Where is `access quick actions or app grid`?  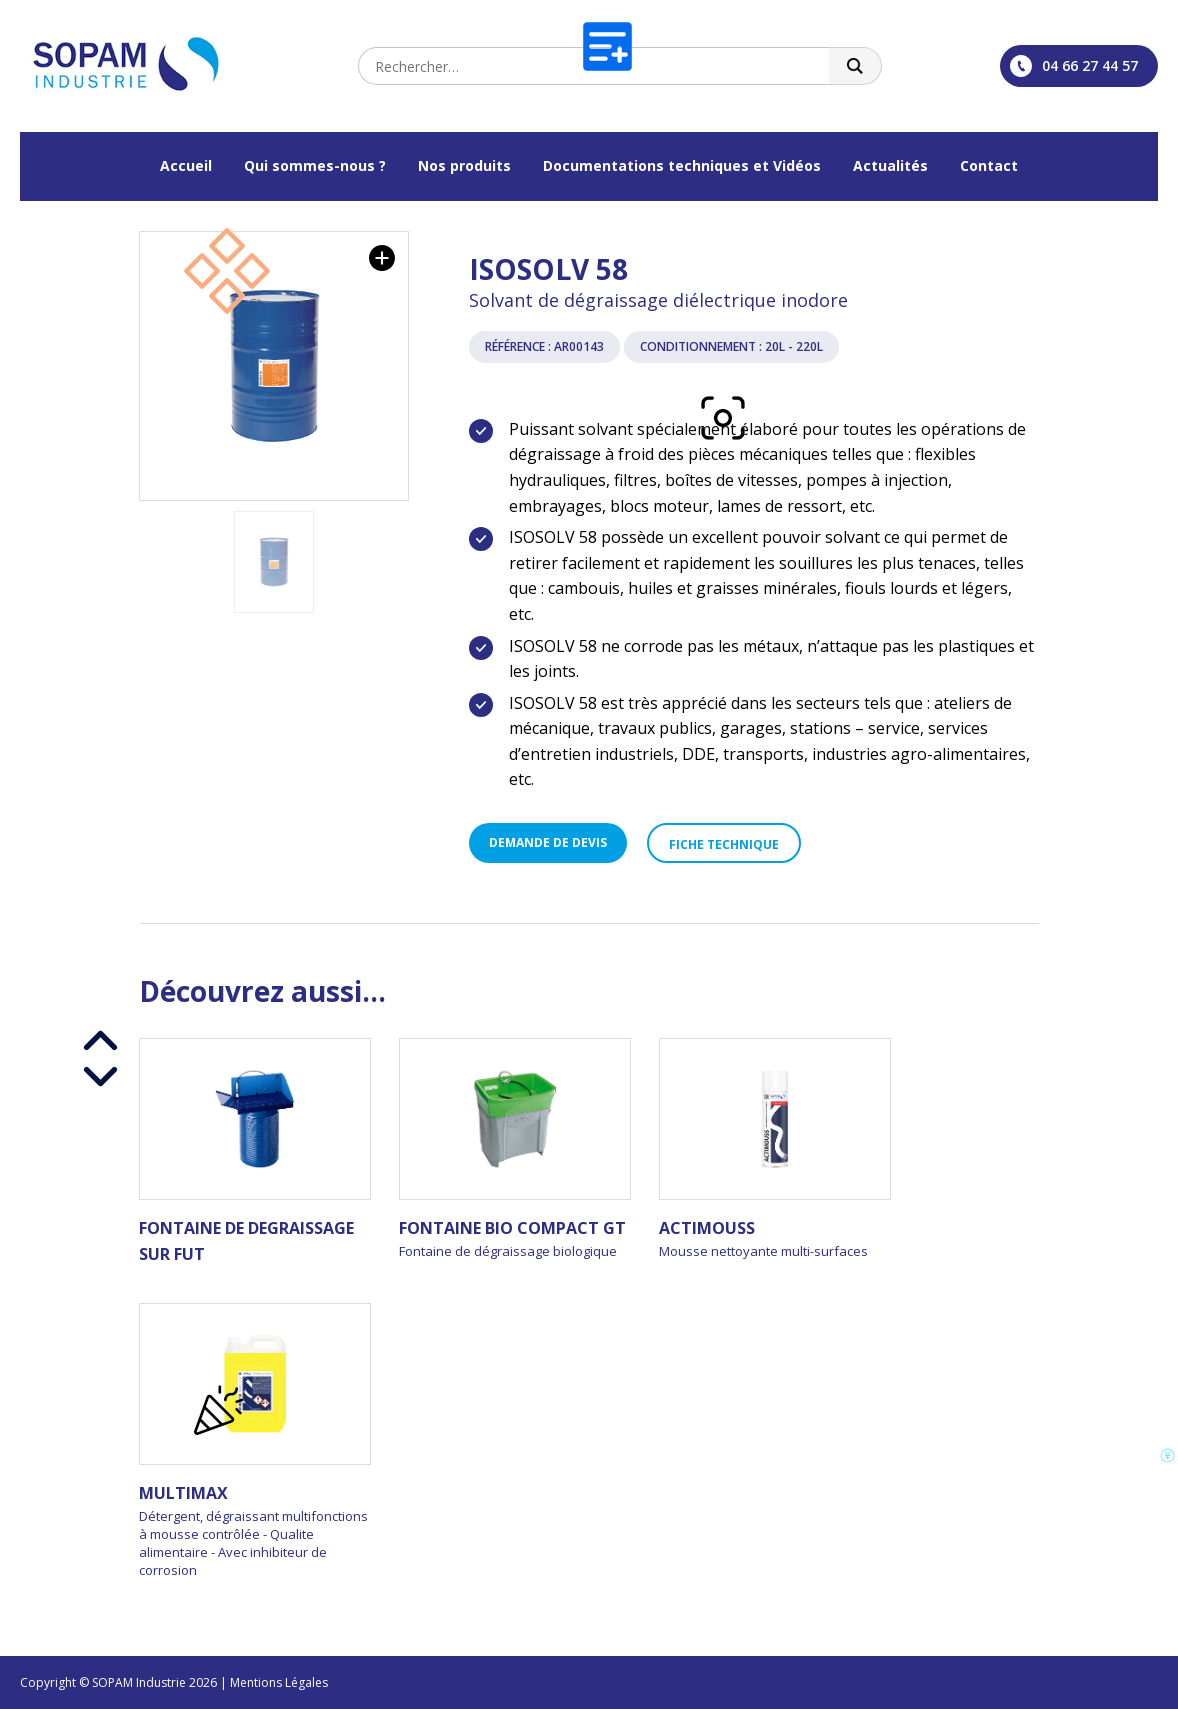 access quick actions or app grid is located at coordinates (227, 271).